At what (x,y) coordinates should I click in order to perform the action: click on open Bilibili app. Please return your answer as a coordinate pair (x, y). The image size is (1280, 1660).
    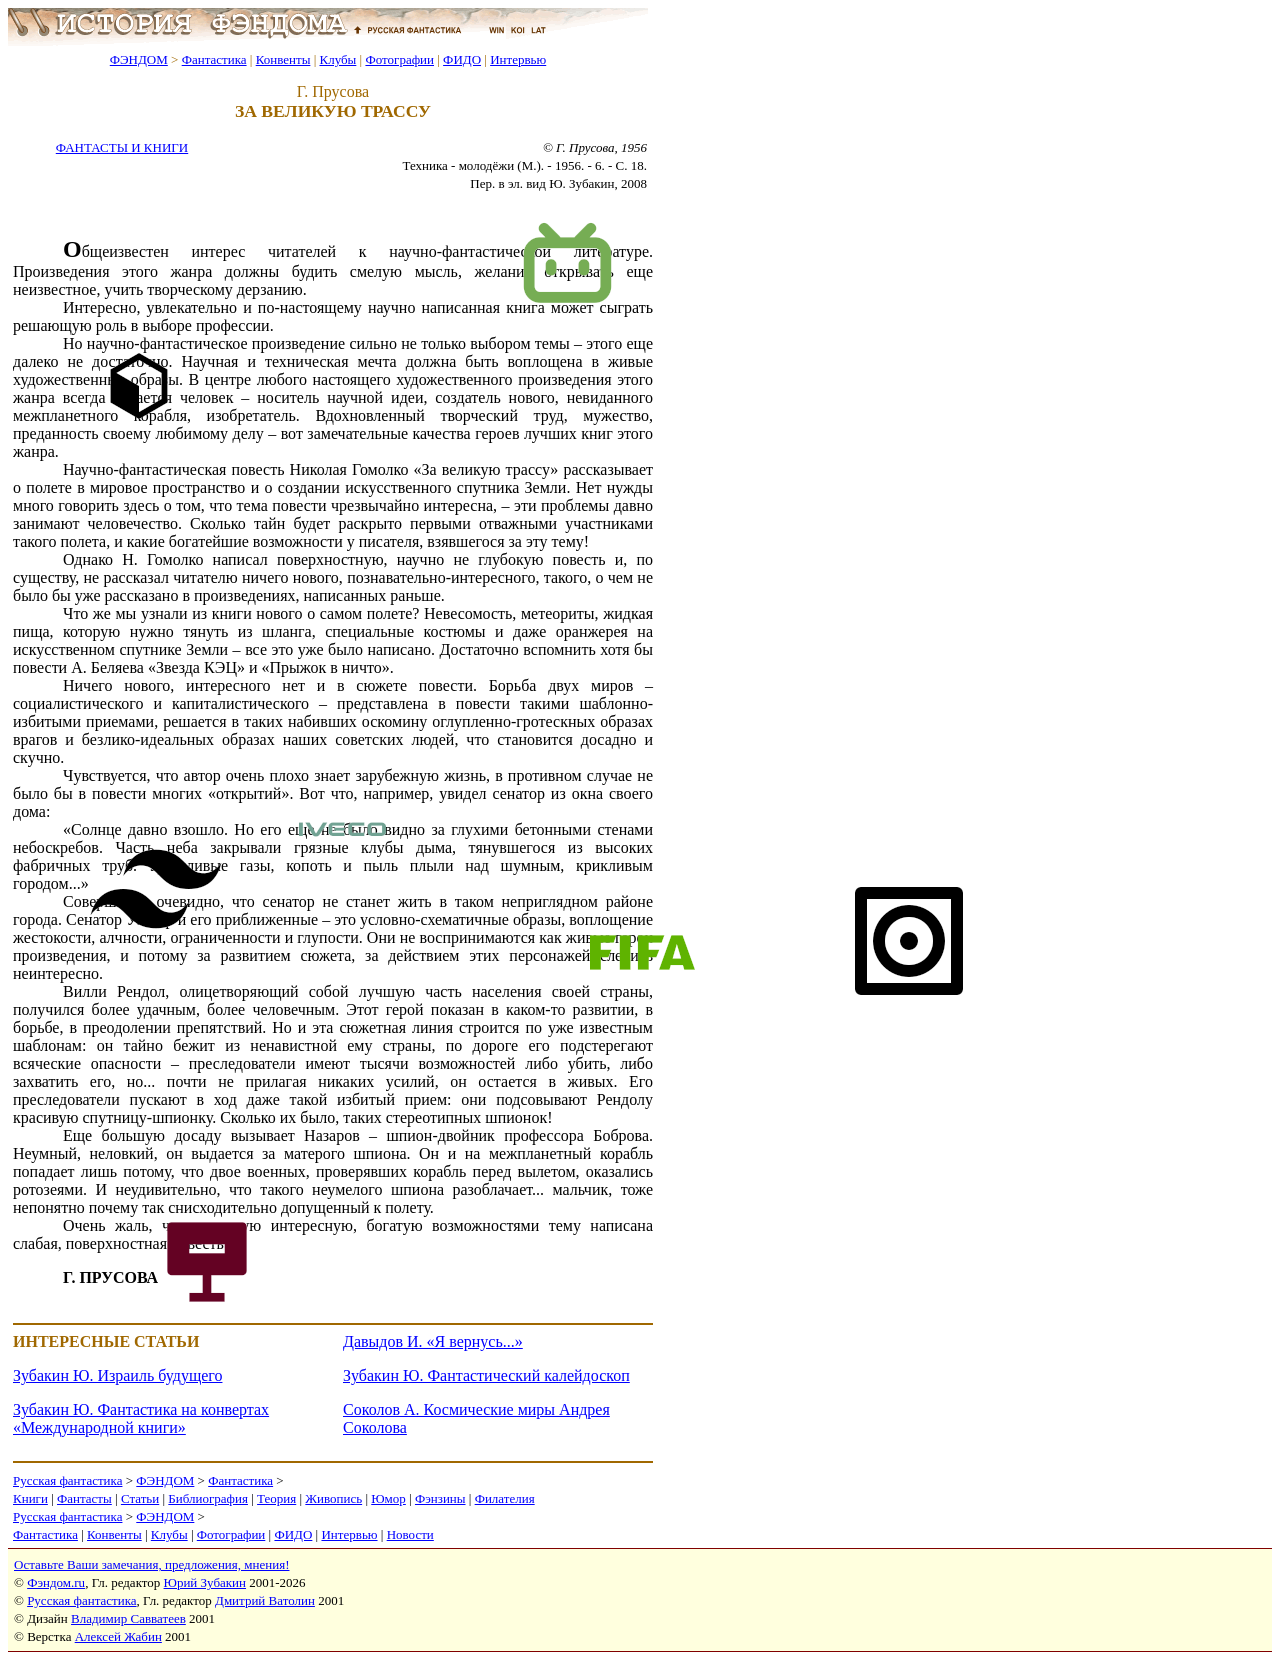
    Looking at the image, I should click on (567, 263).